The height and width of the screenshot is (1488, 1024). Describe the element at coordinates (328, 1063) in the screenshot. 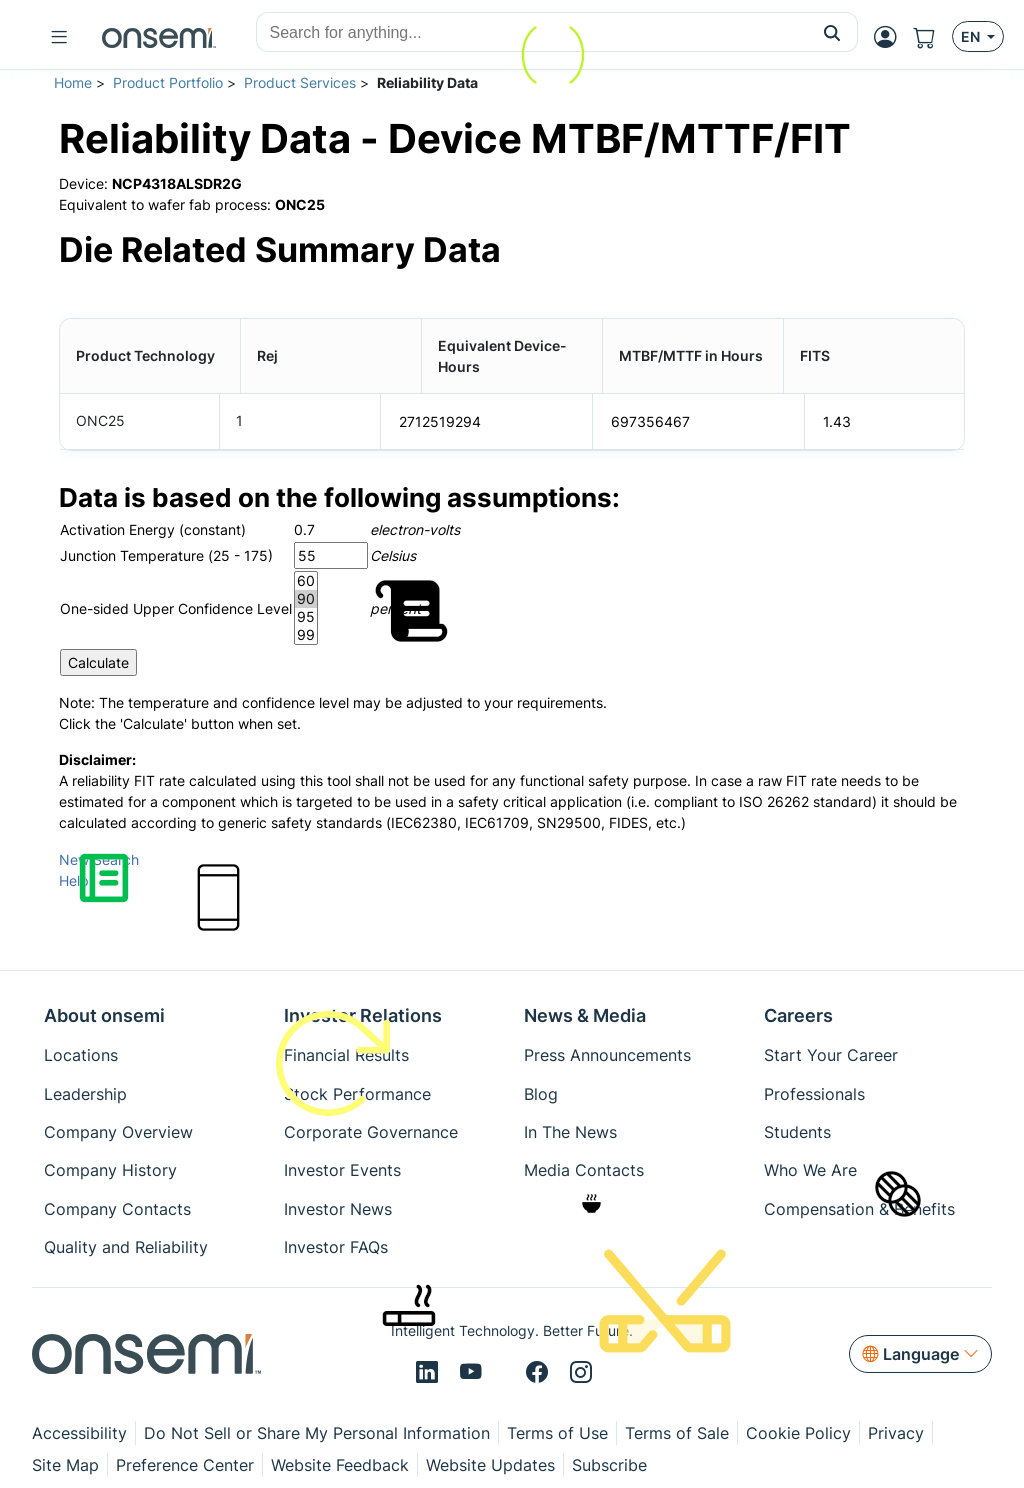

I see `refresh or reload content` at that location.